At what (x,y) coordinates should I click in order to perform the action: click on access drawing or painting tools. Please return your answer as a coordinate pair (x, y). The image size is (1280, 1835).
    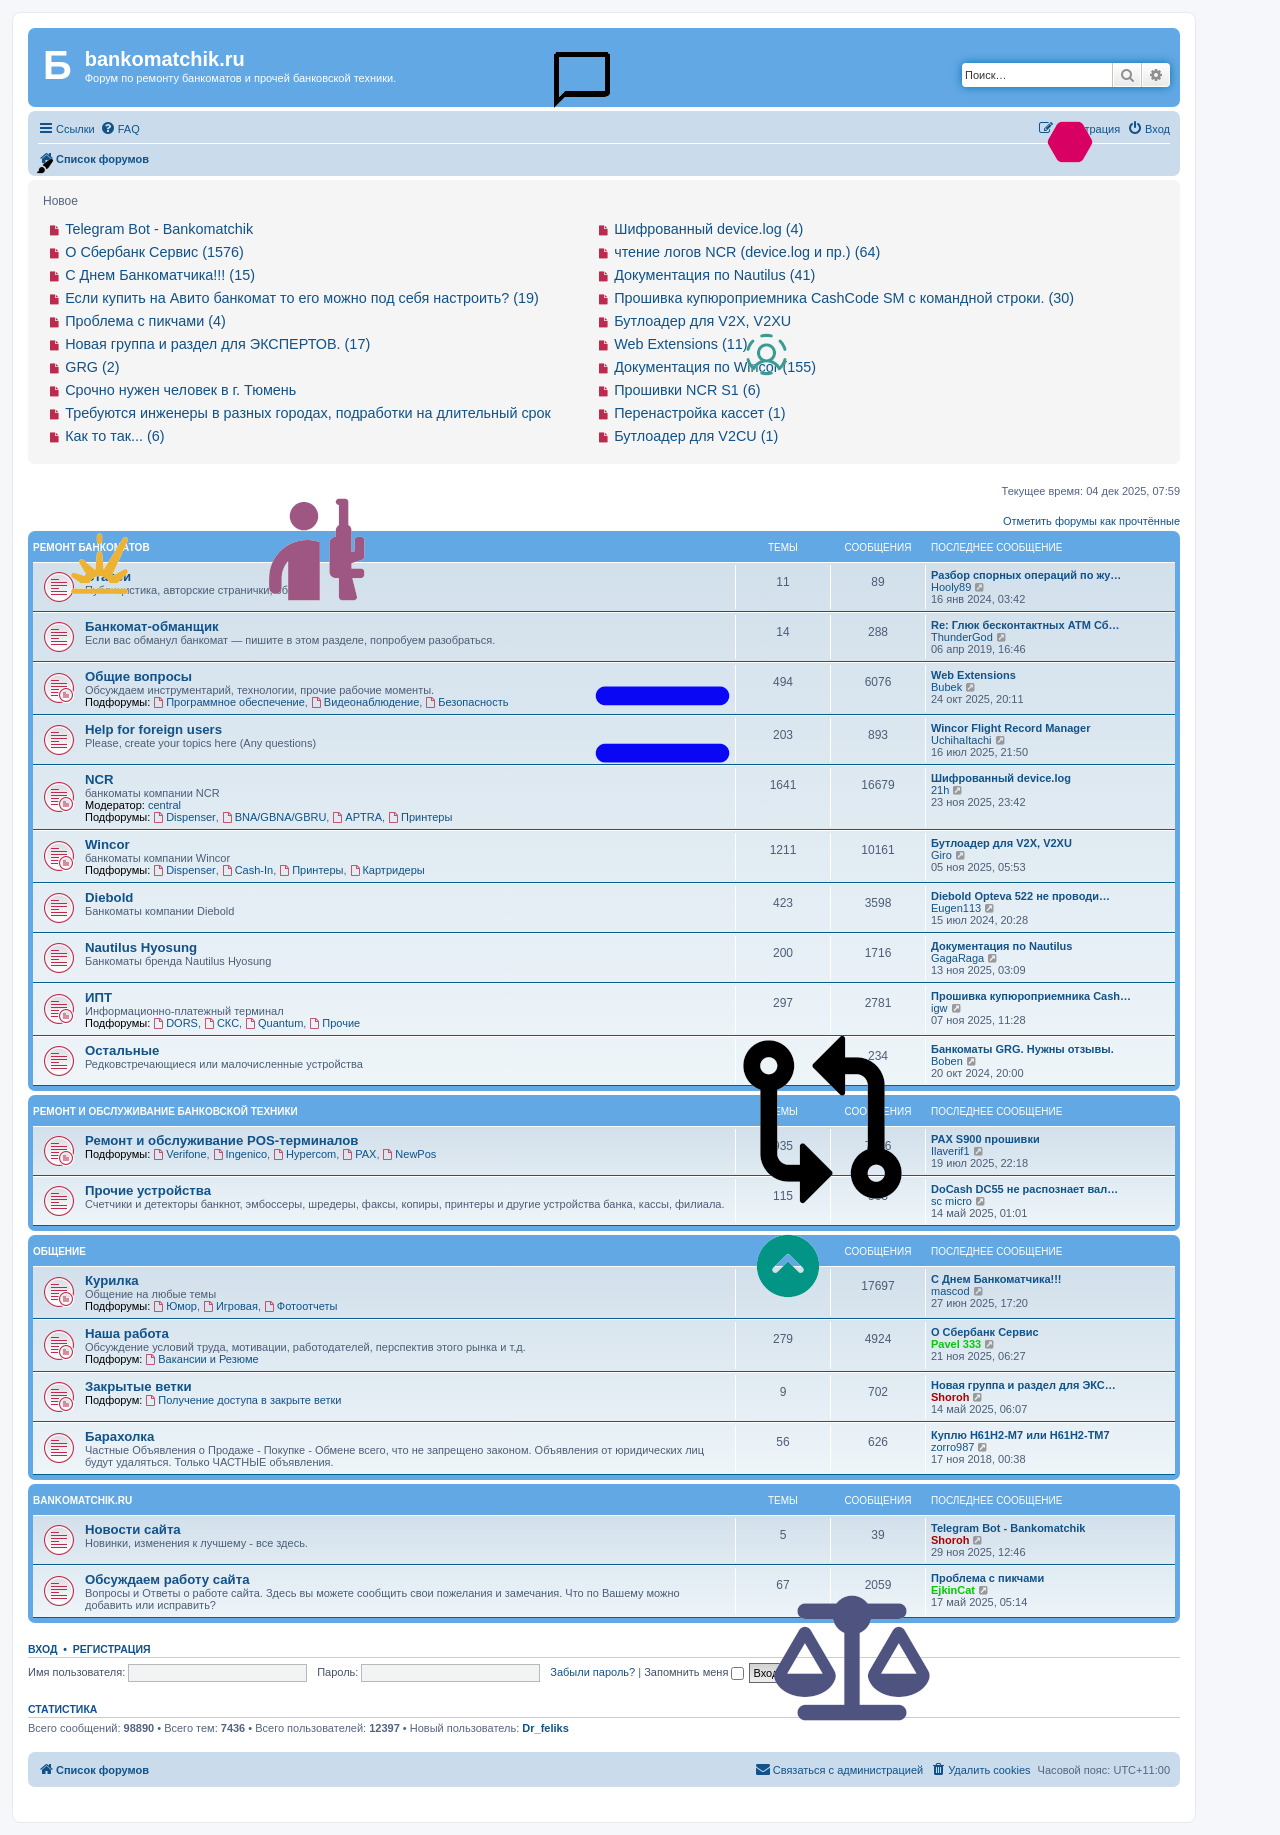
    Looking at the image, I should click on (45, 166).